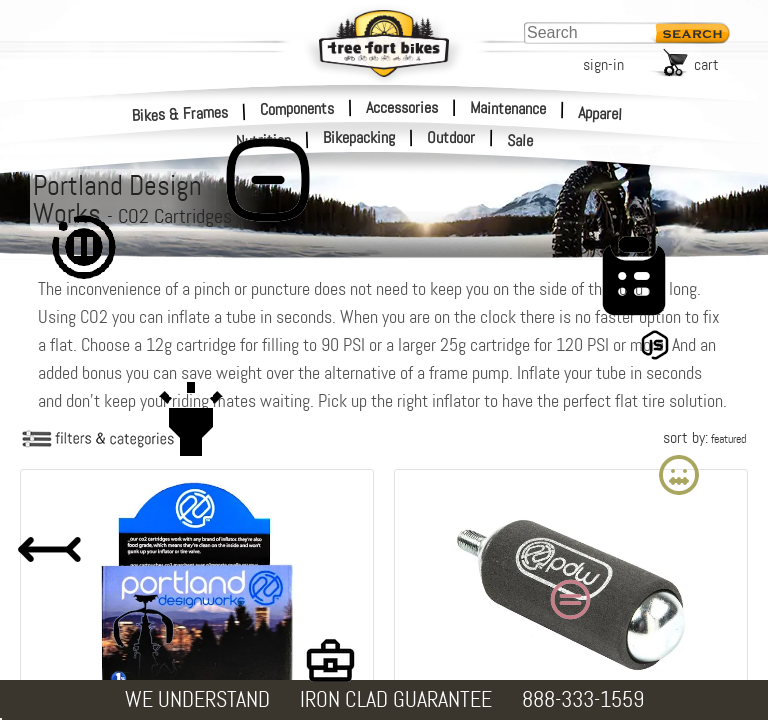 This screenshot has width=768, height=720. Describe the element at coordinates (679, 475) in the screenshot. I see `indicates a muted or silenced notification state` at that location.